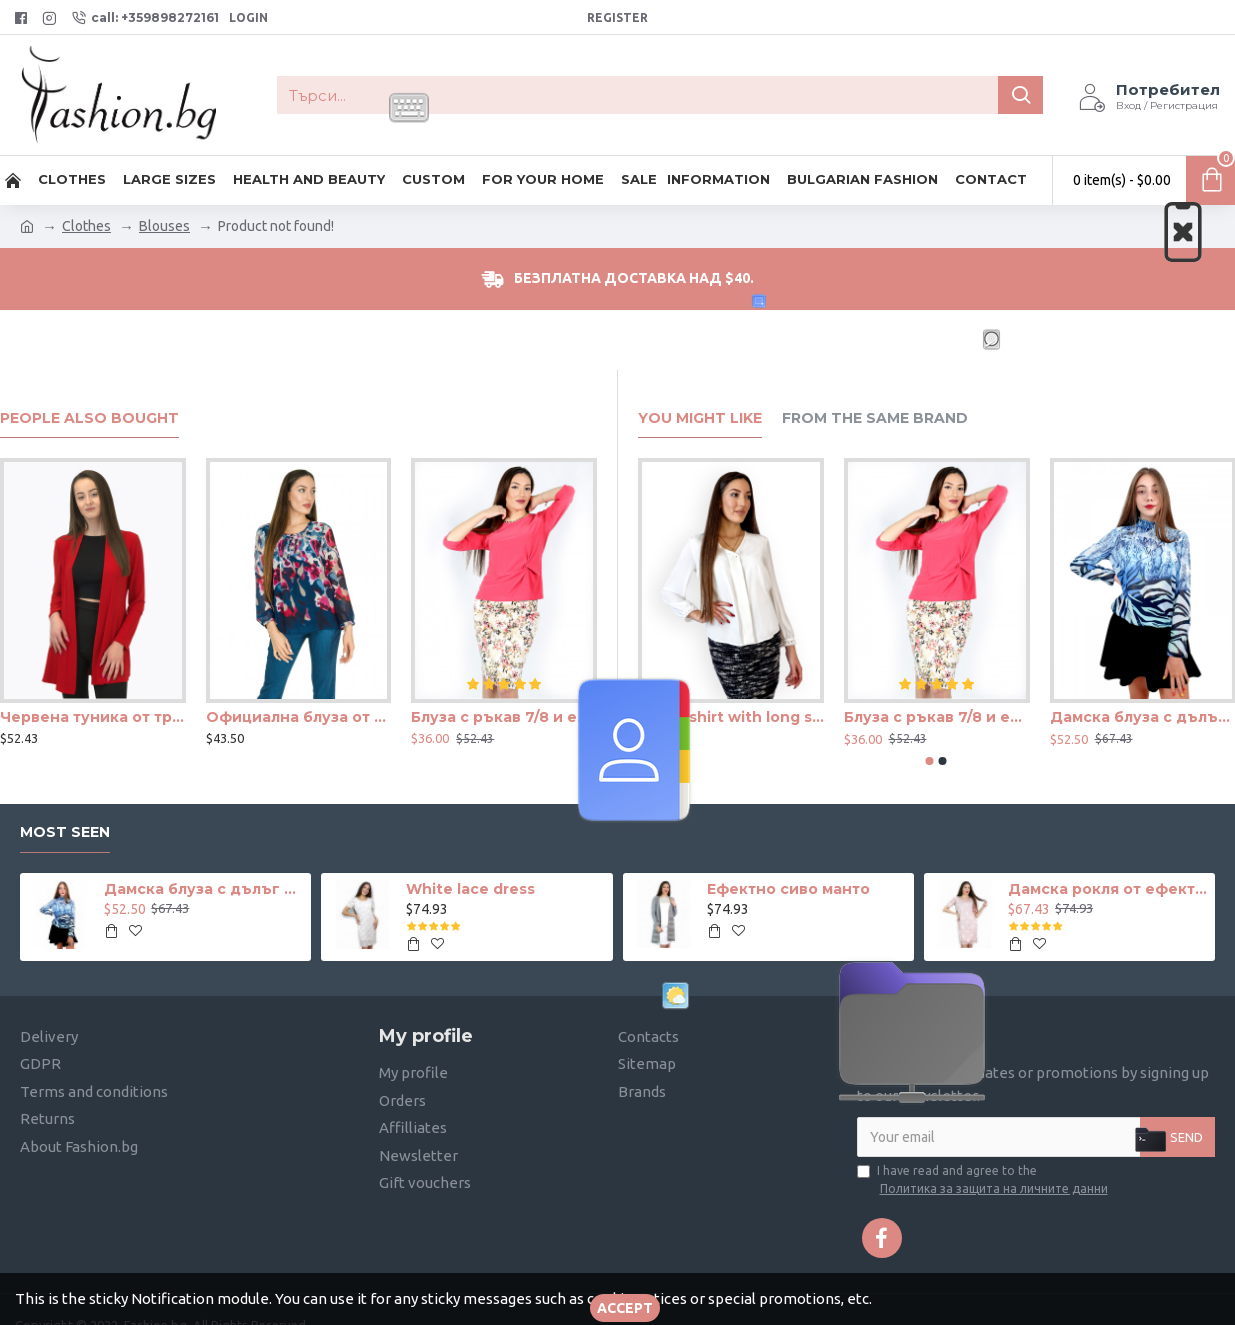  Describe the element at coordinates (991, 339) in the screenshot. I see `open gnome disk utility application` at that location.